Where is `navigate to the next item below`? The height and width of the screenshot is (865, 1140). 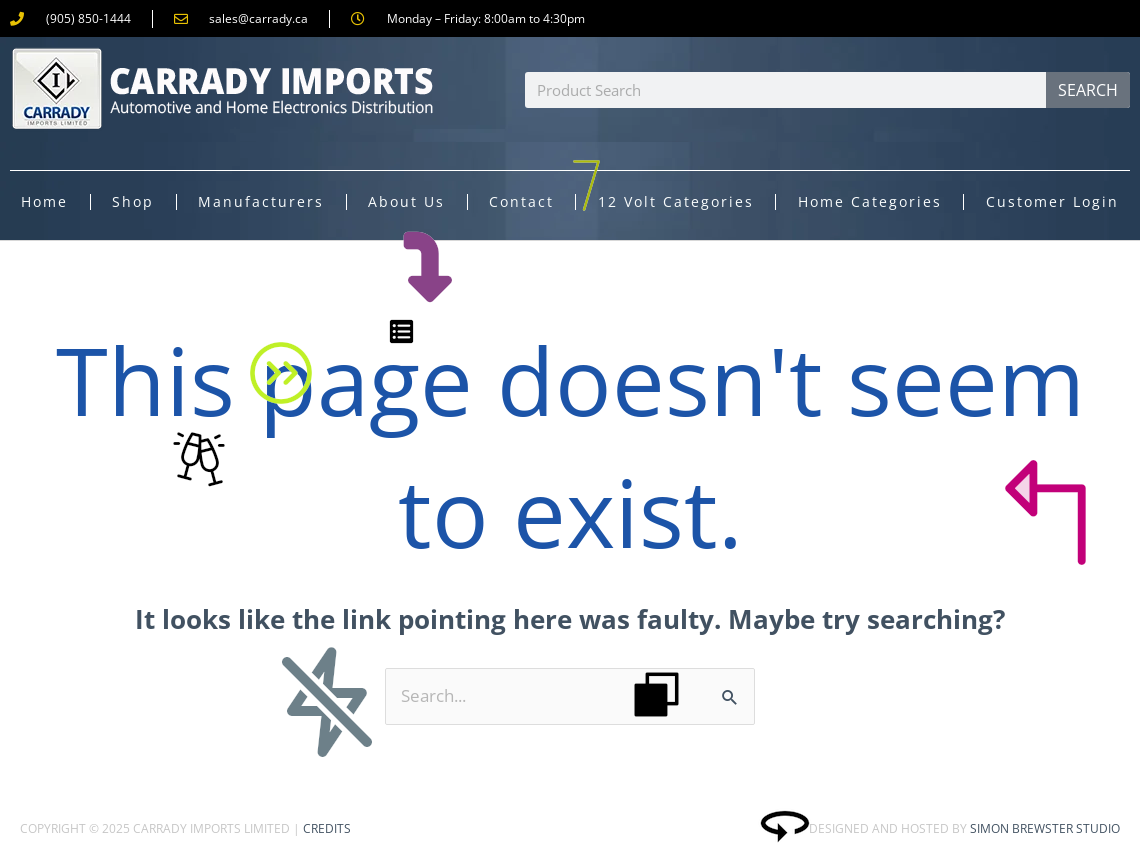 navigate to the next item below is located at coordinates (430, 267).